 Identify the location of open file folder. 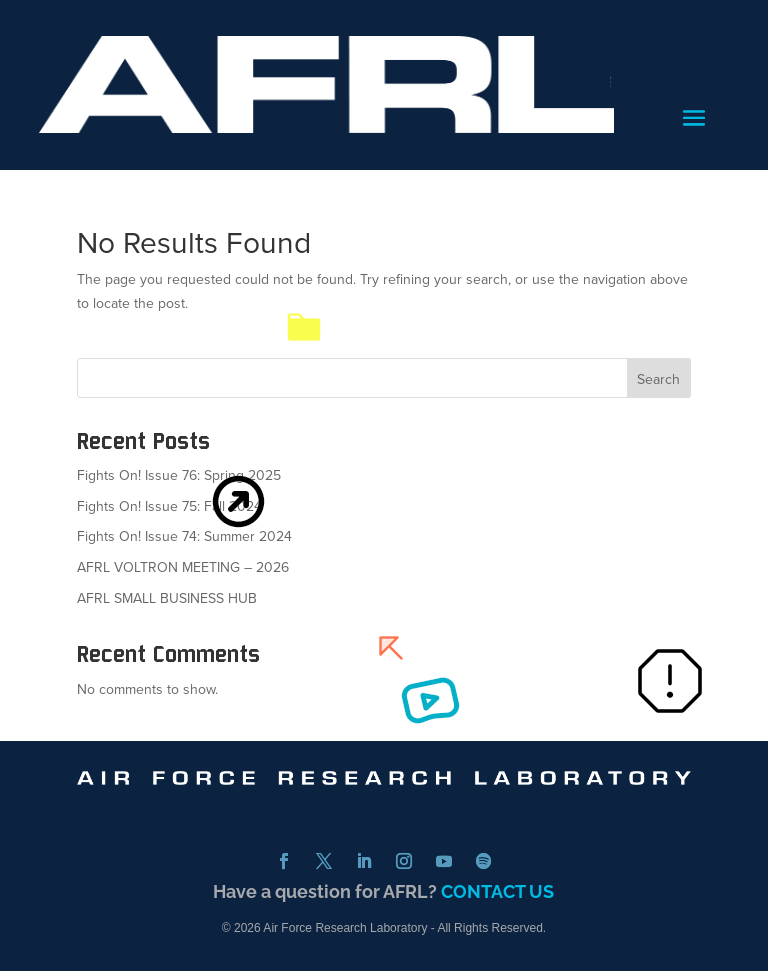
(304, 327).